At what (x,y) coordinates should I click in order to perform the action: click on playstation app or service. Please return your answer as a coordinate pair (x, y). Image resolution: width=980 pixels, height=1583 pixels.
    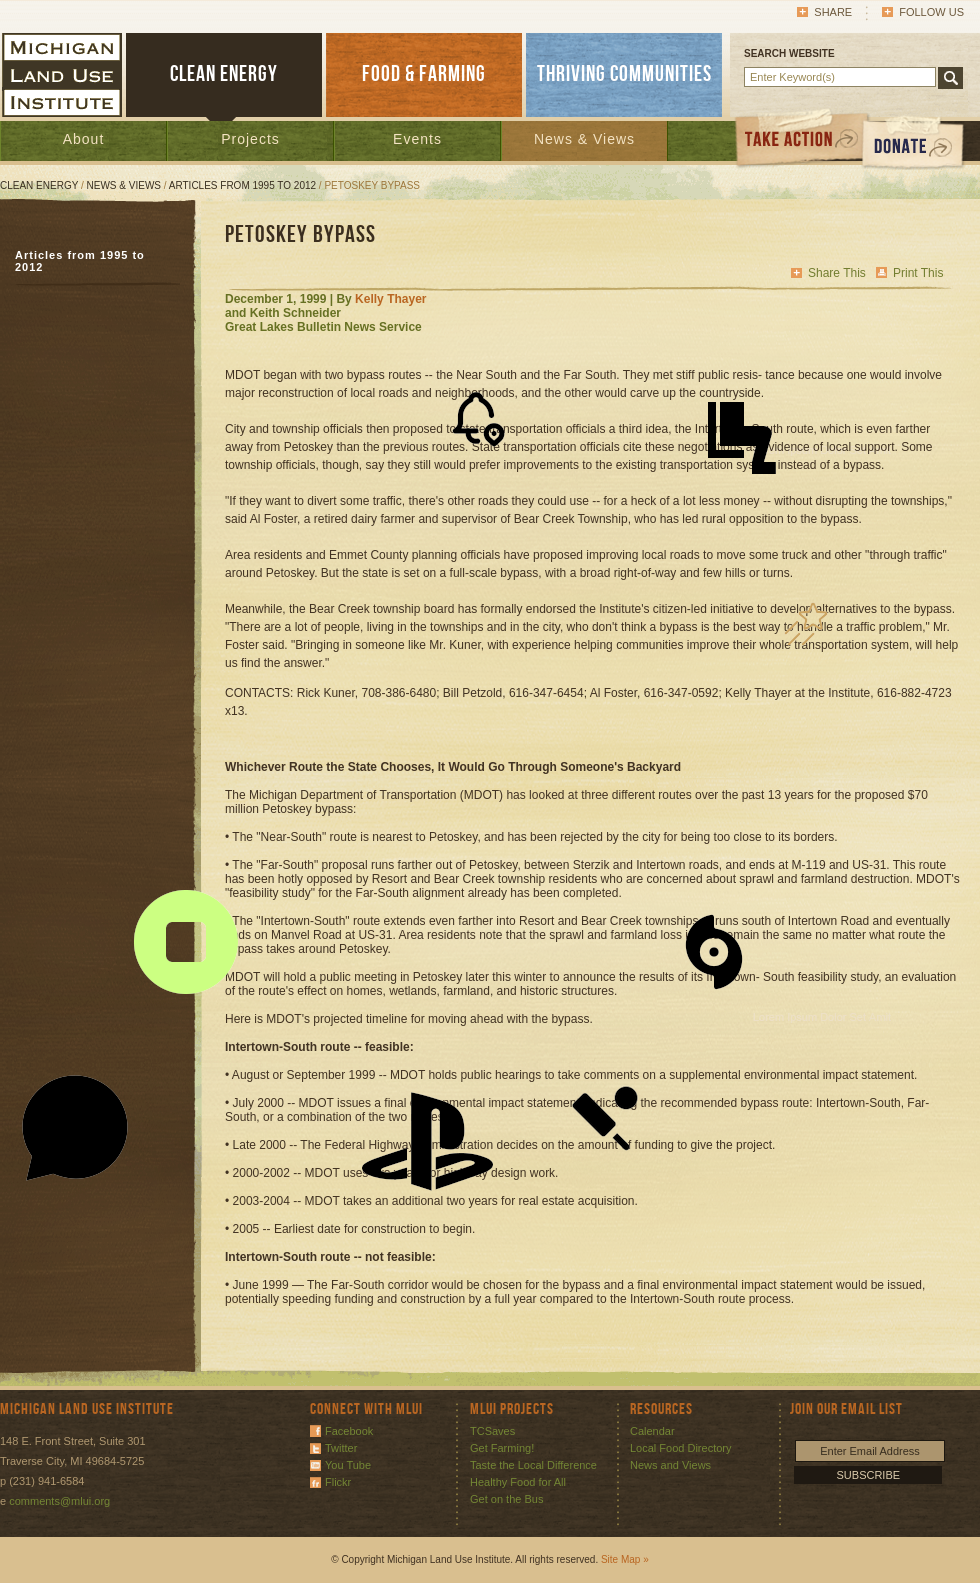
    Looking at the image, I should click on (427, 1141).